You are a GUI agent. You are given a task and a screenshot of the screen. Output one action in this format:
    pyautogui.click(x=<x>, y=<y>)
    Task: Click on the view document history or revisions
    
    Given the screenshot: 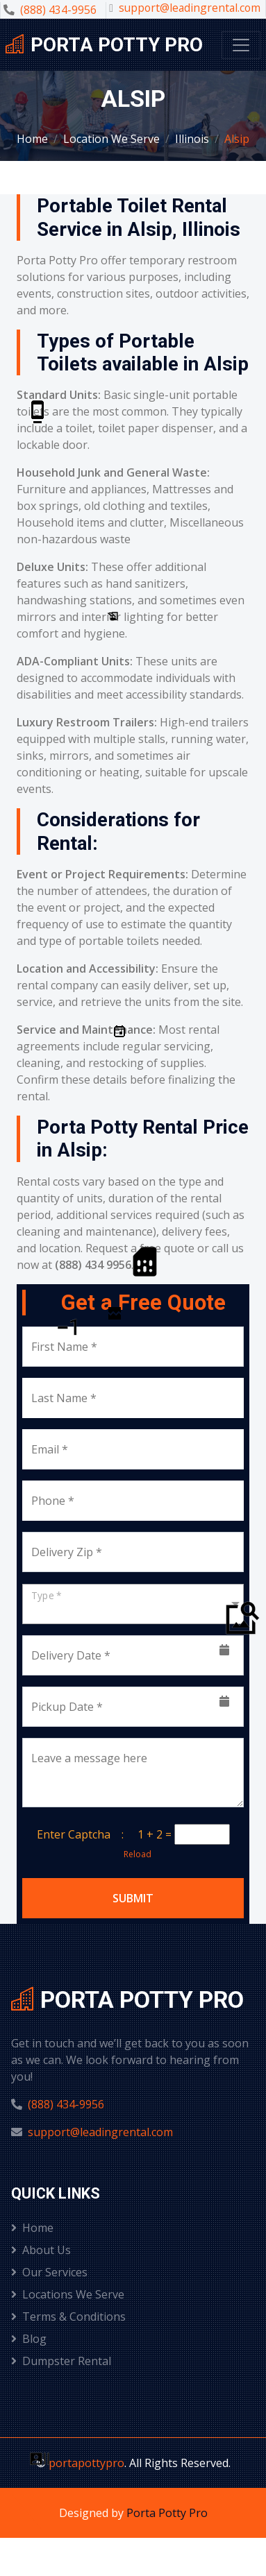 What is the action you would take?
    pyautogui.click(x=113, y=616)
    